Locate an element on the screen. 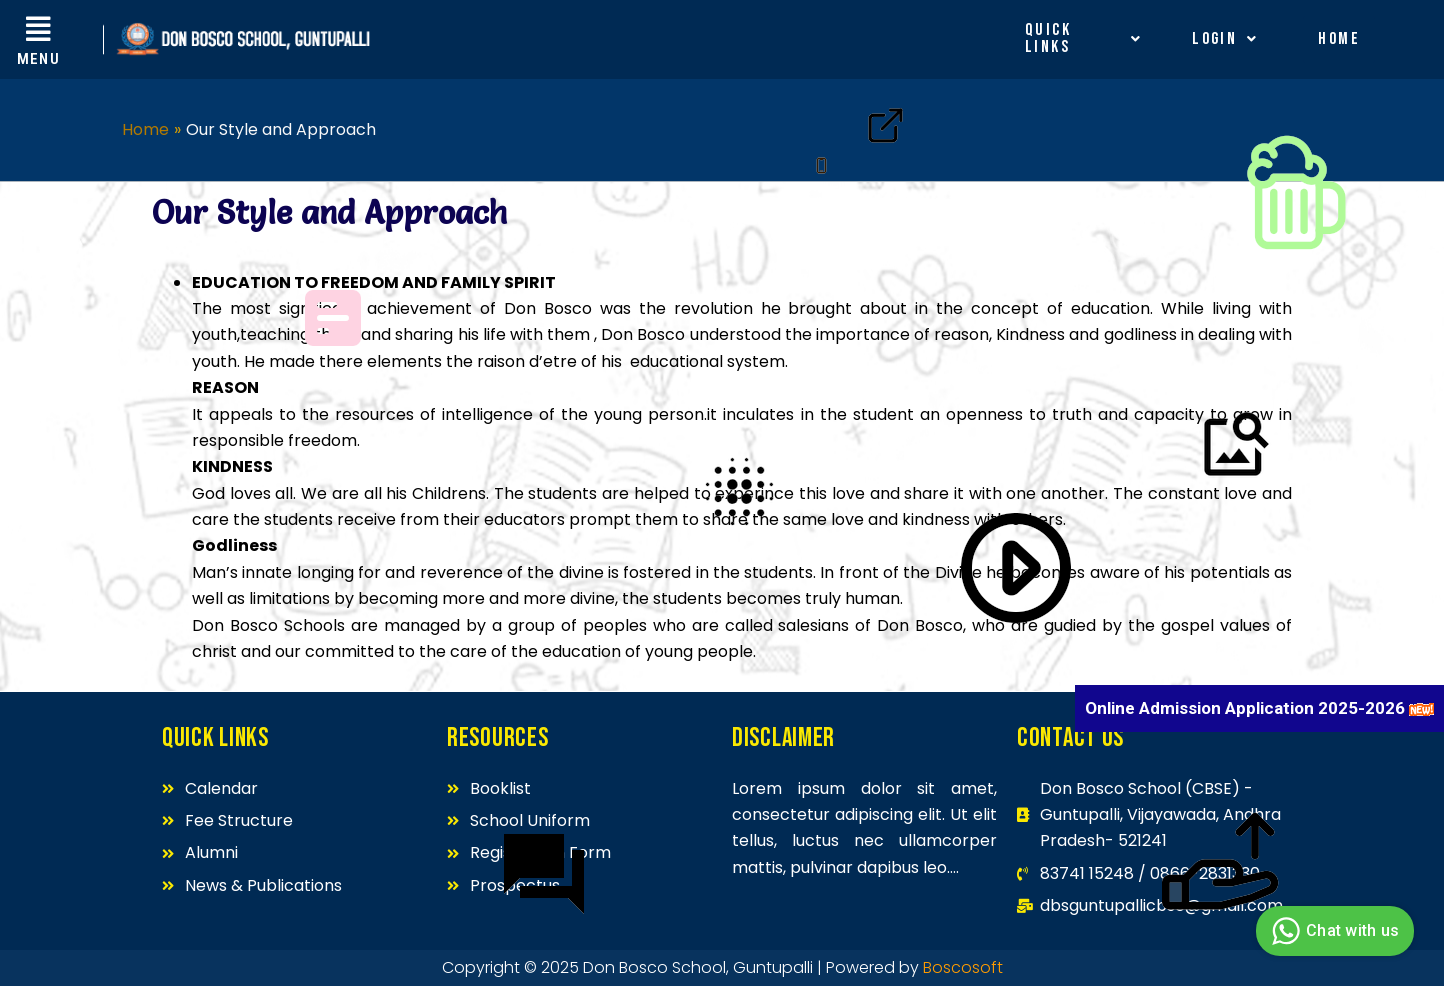 The width and height of the screenshot is (1444, 986). search using an image or photo is located at coordinates (1236, 444).